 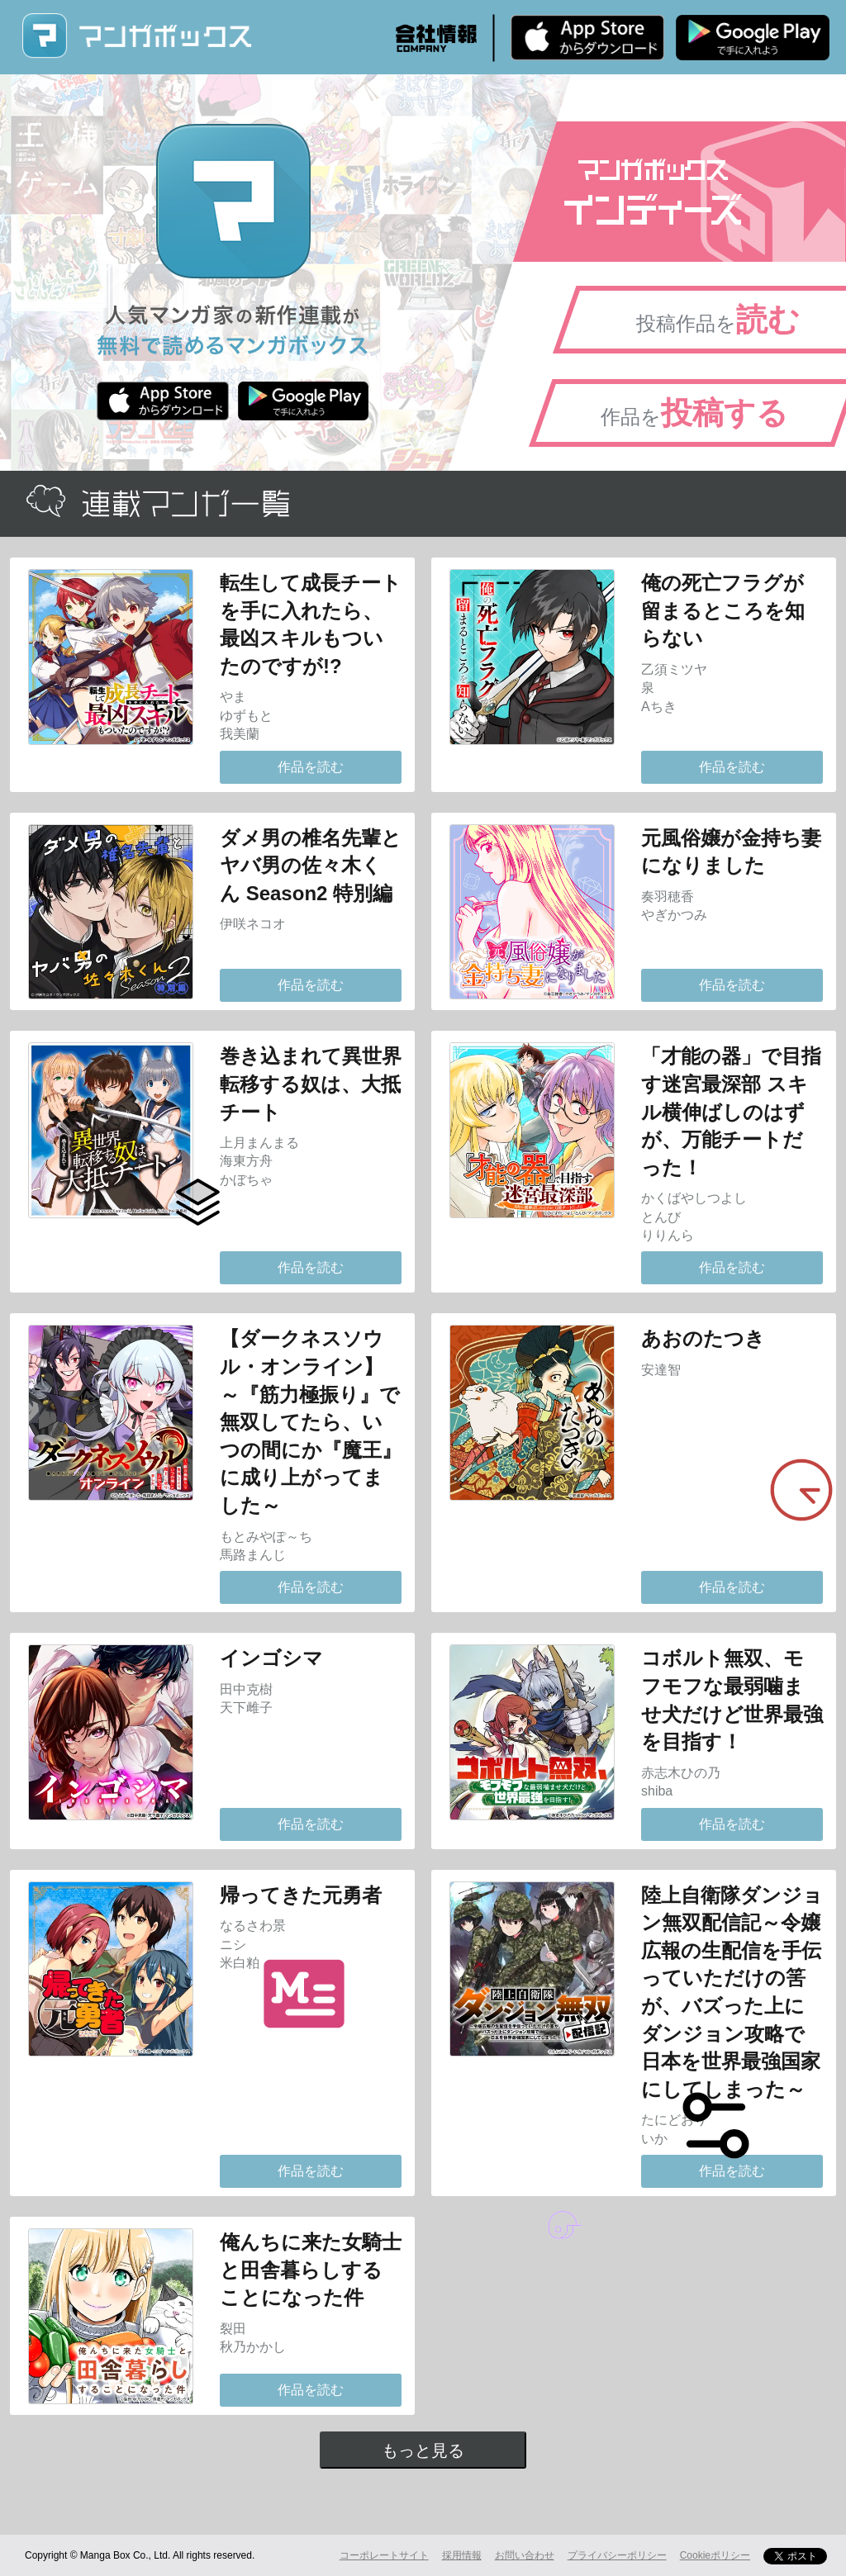 What do you see at coordinates (715, 2125) in the screenshot?
I see `adjust settings or preferences` at bounding box center [715, 2125].